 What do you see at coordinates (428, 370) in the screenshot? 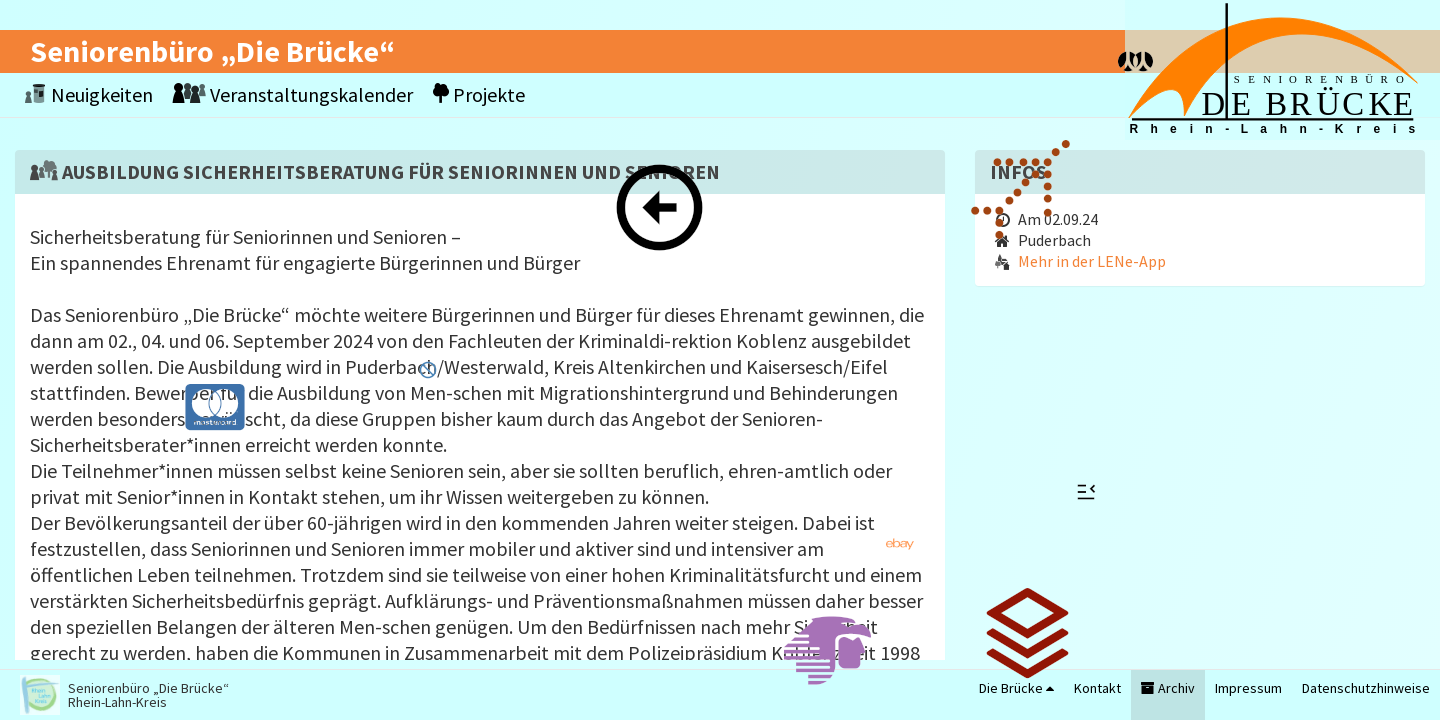
I see `indicates a blocked or restricted action` at bounding box center [428, 370].